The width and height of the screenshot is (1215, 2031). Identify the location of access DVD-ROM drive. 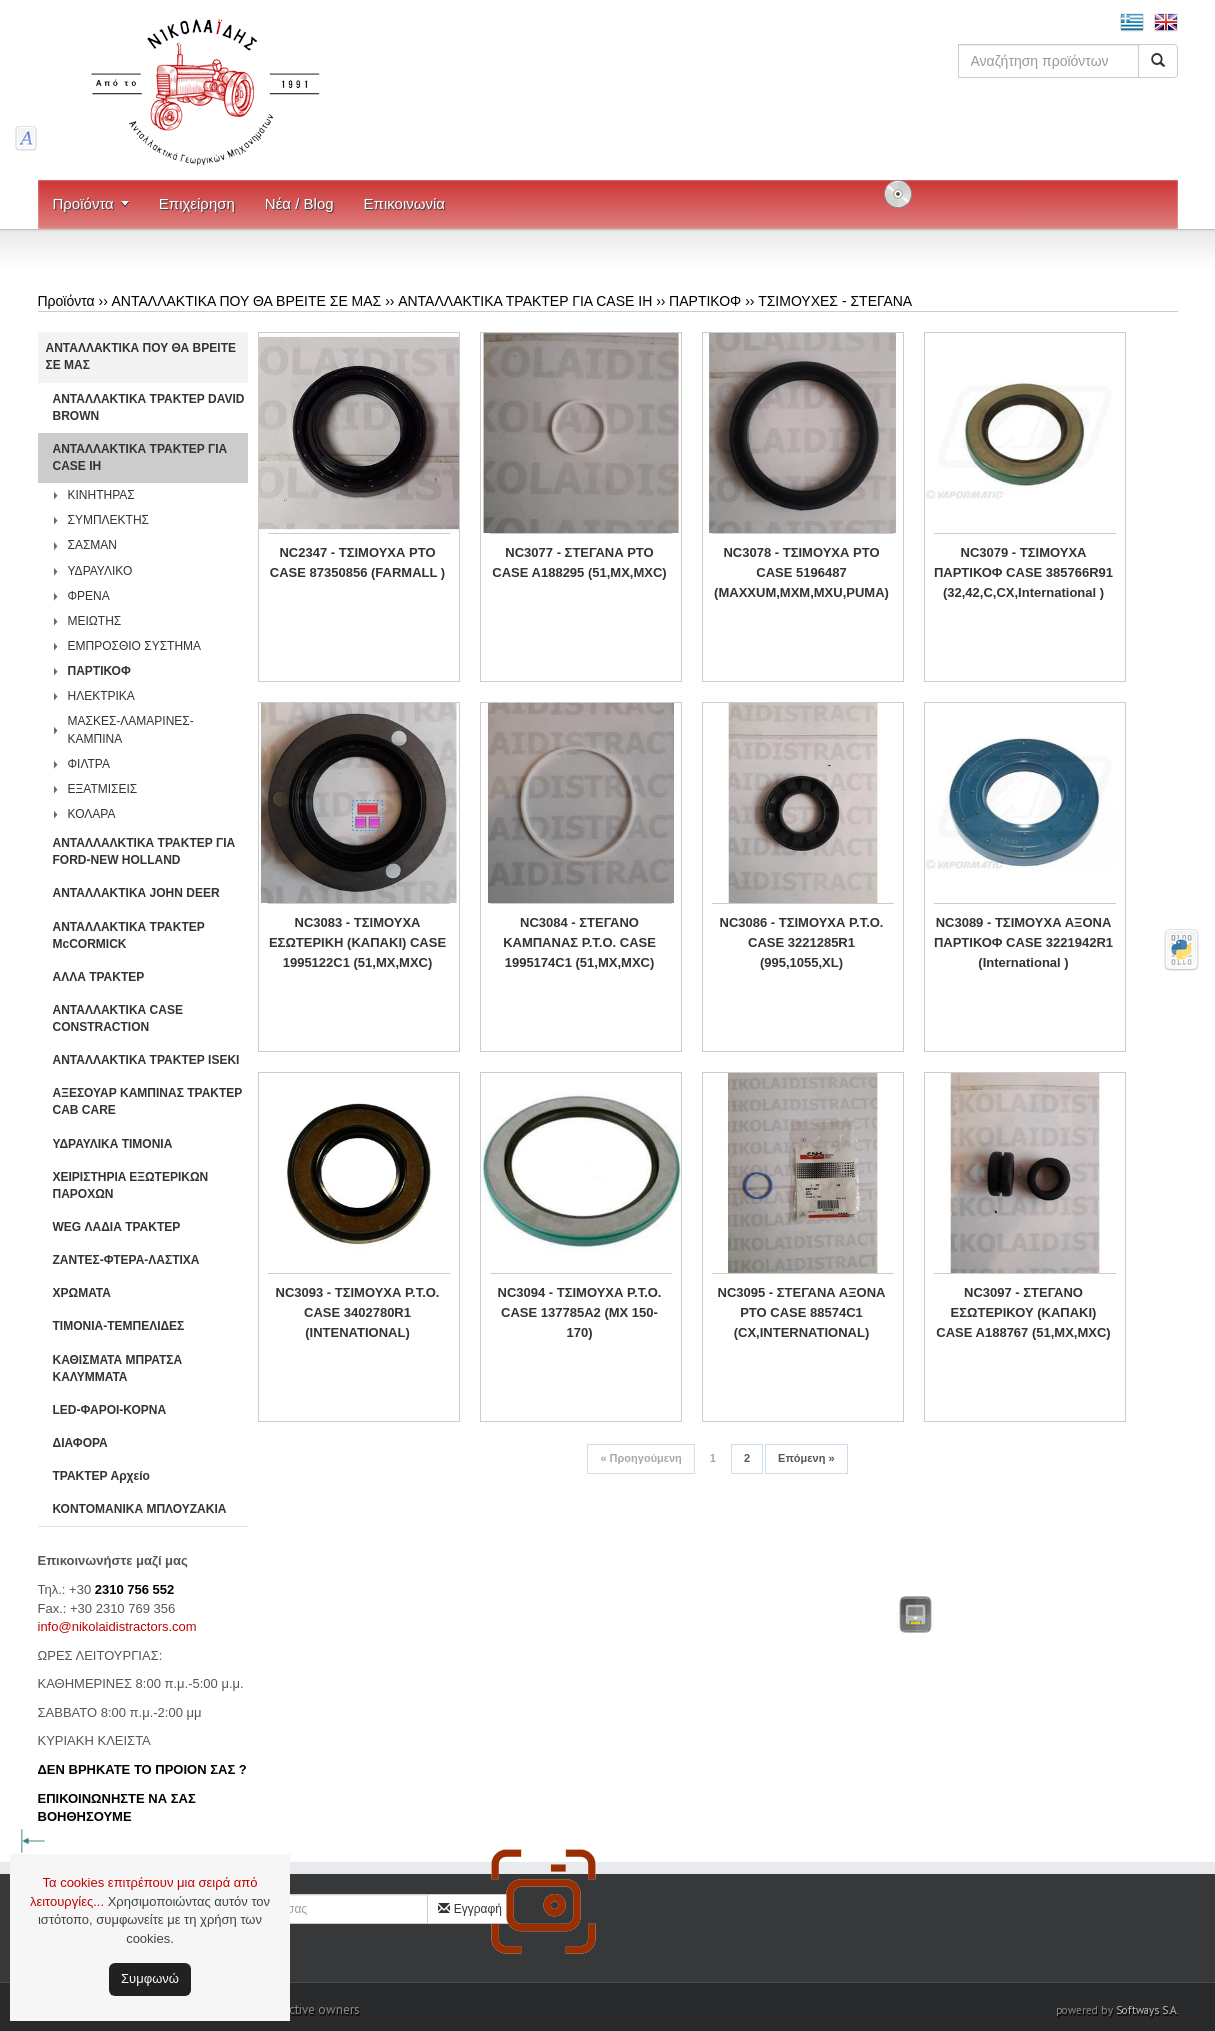
(898, 194).